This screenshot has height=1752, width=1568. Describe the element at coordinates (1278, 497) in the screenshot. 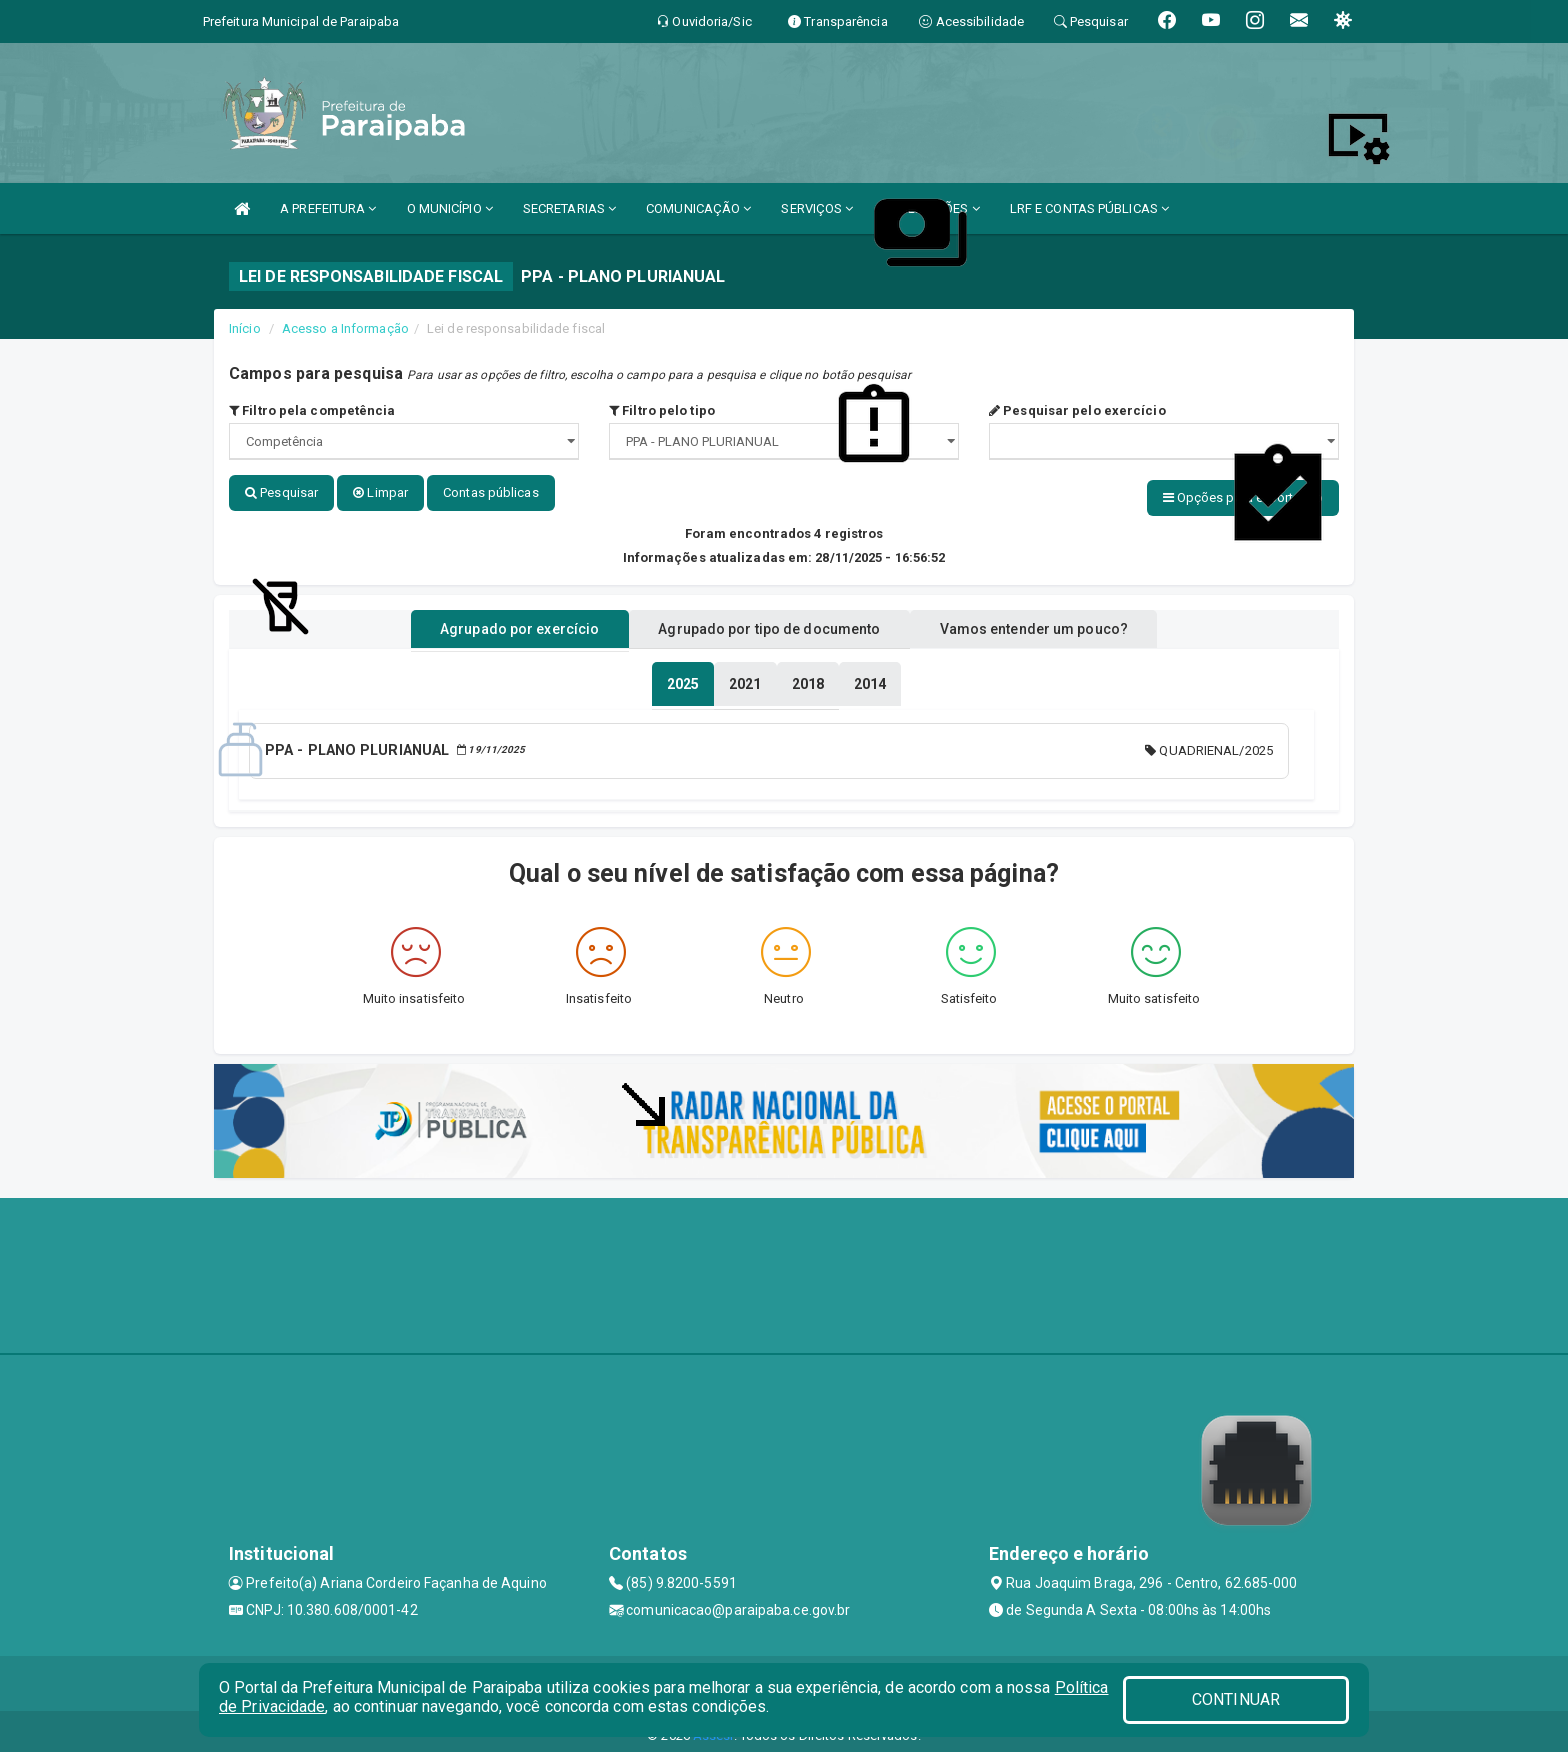

I see `mark task or assignment as complete` at that location.